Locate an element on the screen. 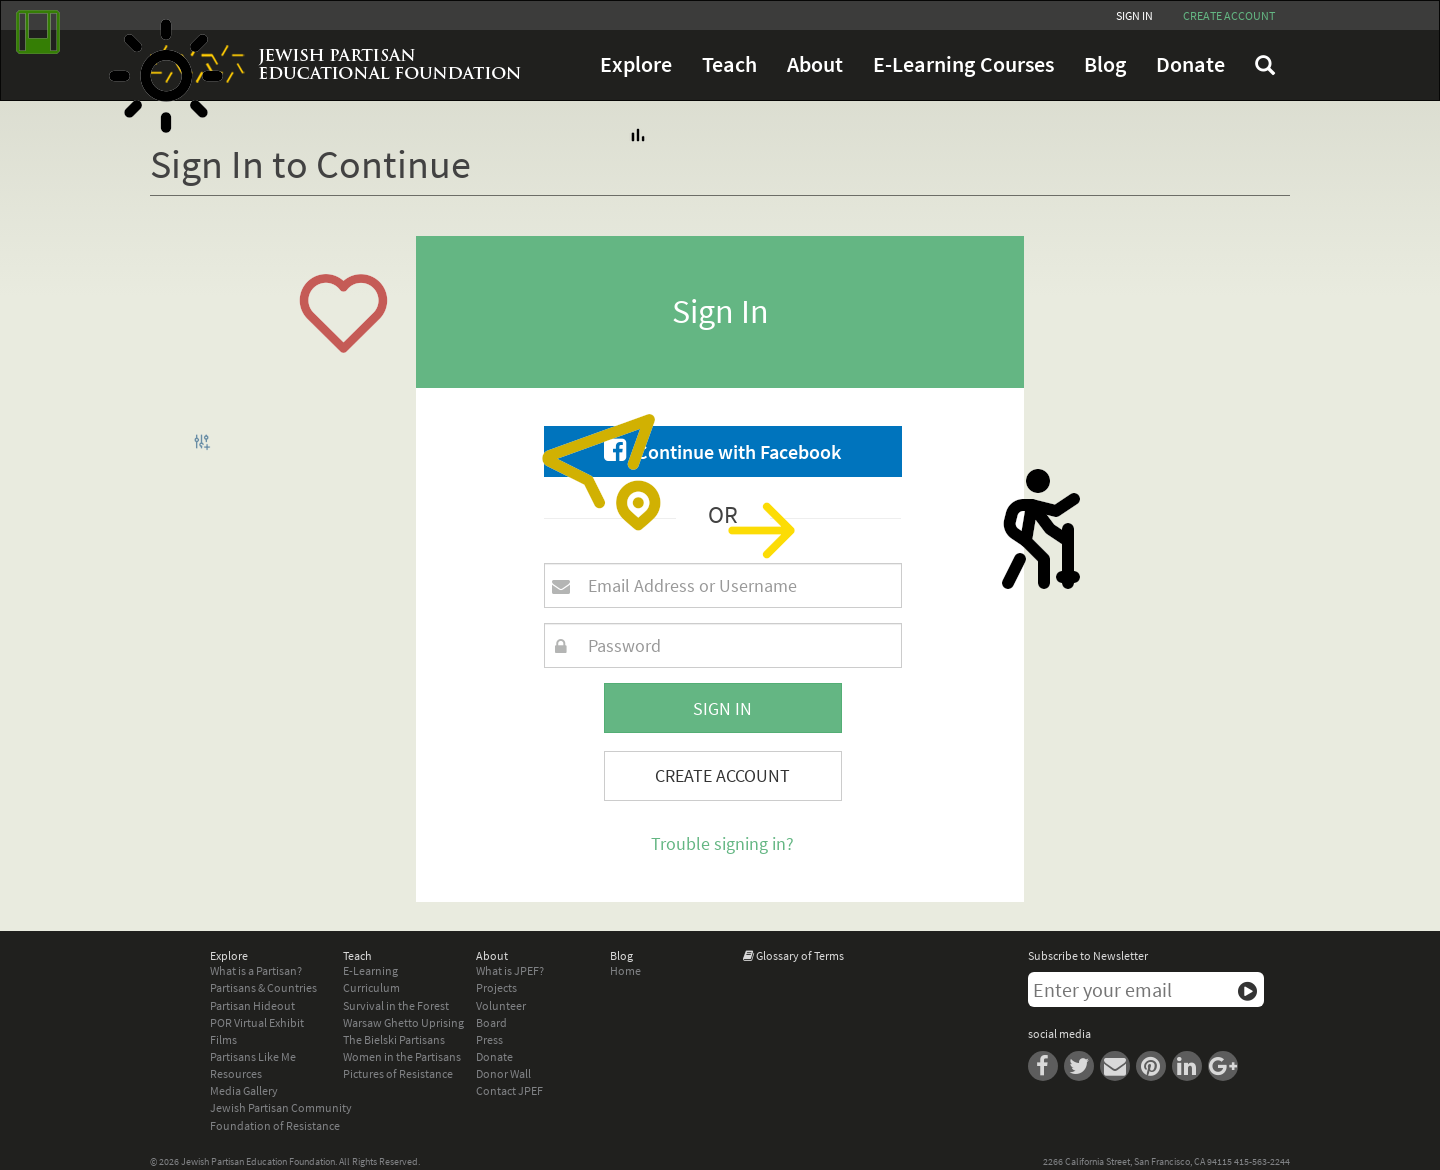 The image size is (1440, 1170). send current location is located at coordinates (599, 469).